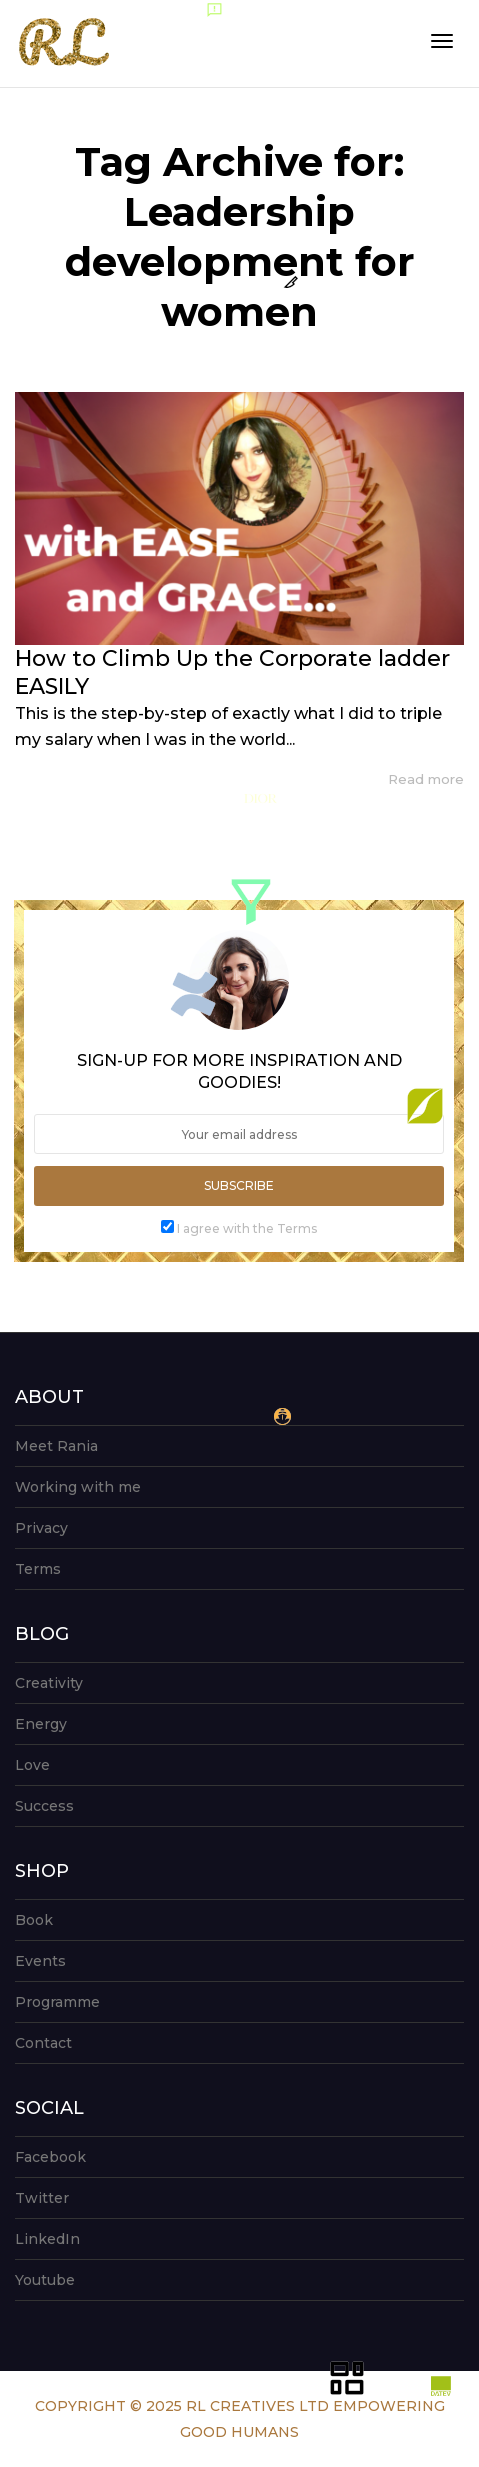 The image size is (479, 2467). What do you see at coordinates (282, 1416) in the screenshot?
I see `codeship logo` at bounding box center [282, 1416].